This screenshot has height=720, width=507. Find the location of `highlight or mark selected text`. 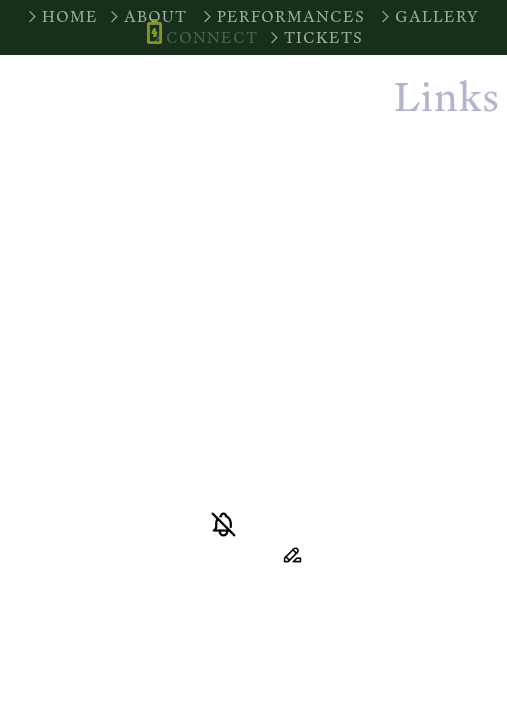

highlight or mark selected text is located at coordinates (292, 555).